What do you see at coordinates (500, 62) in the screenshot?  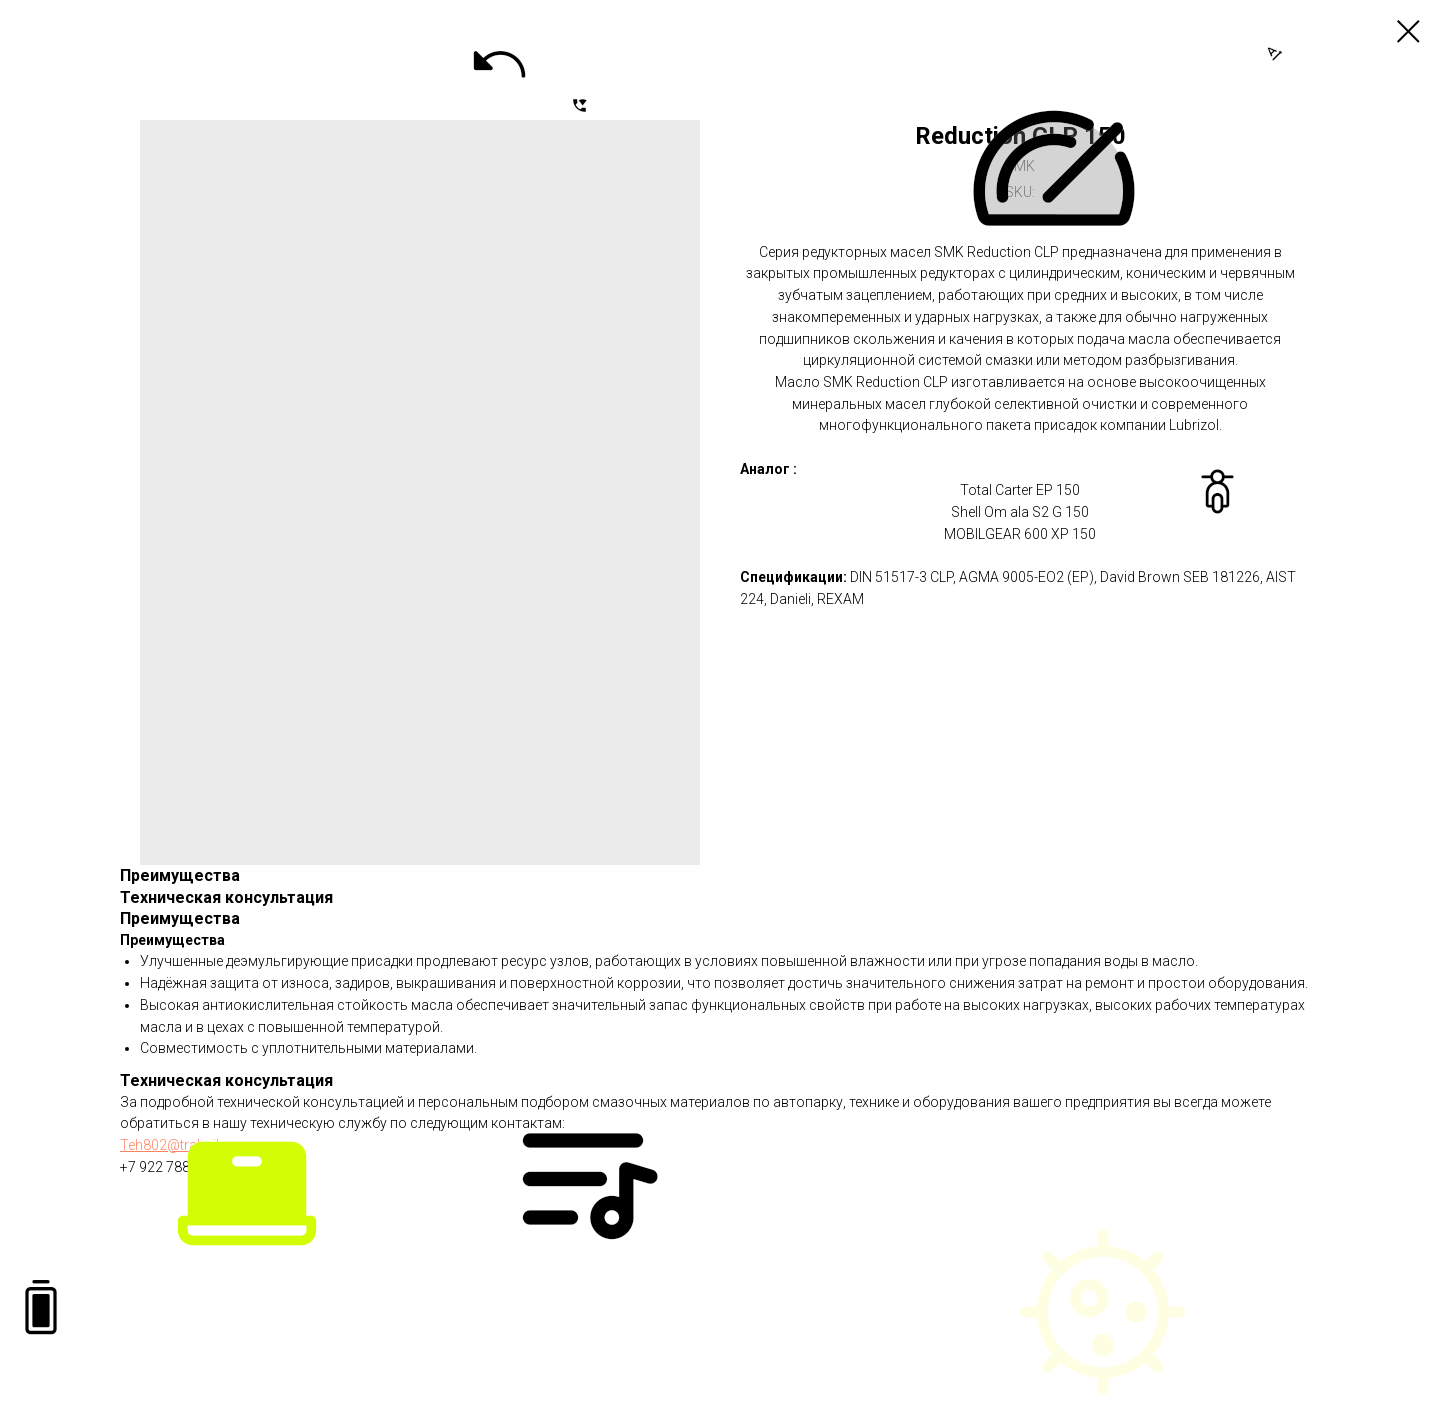 I see `undo last action` at bounding box center [500, 62].